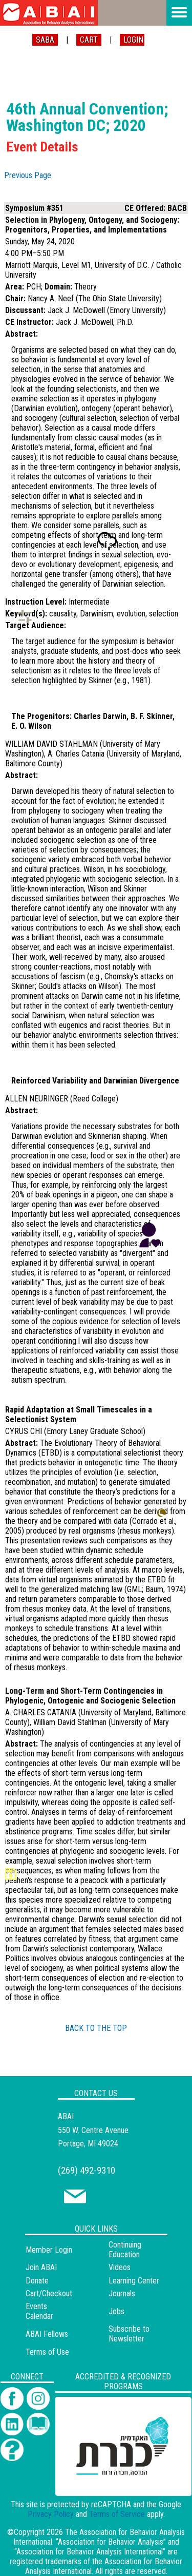 The width and height of the screenshot is (192, 2576). What do you see at coordinates (11, 1874) in the screenshot?
I see `save file or document` at bounding box center [11, 1874].